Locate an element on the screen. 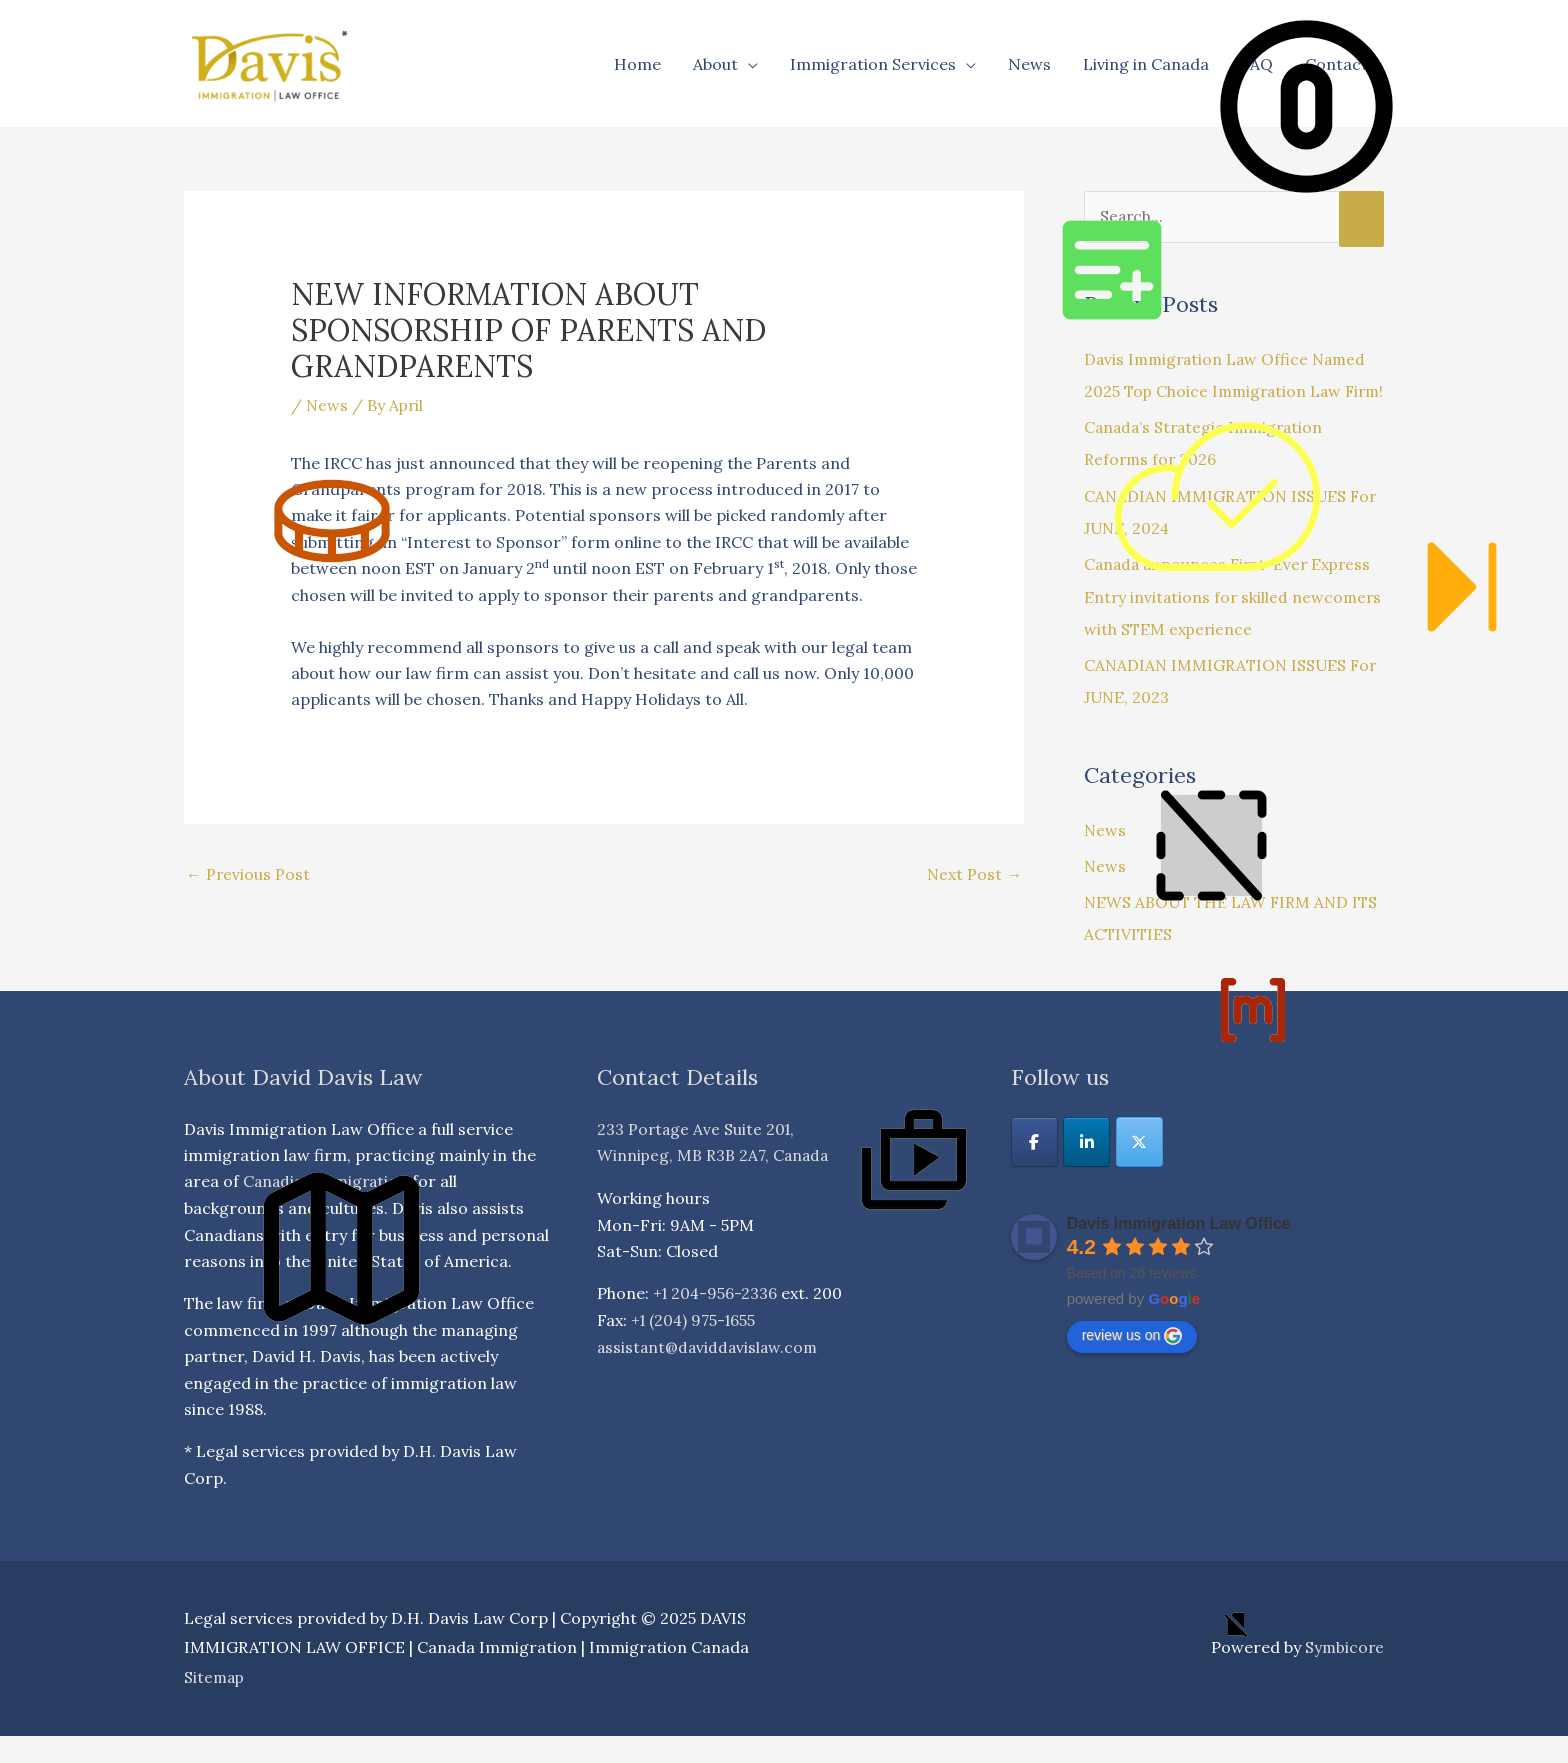 This screenshot has height=1763, width=1568. connect to matrix decentralized chat network is located at coordinates (1253, 1010).